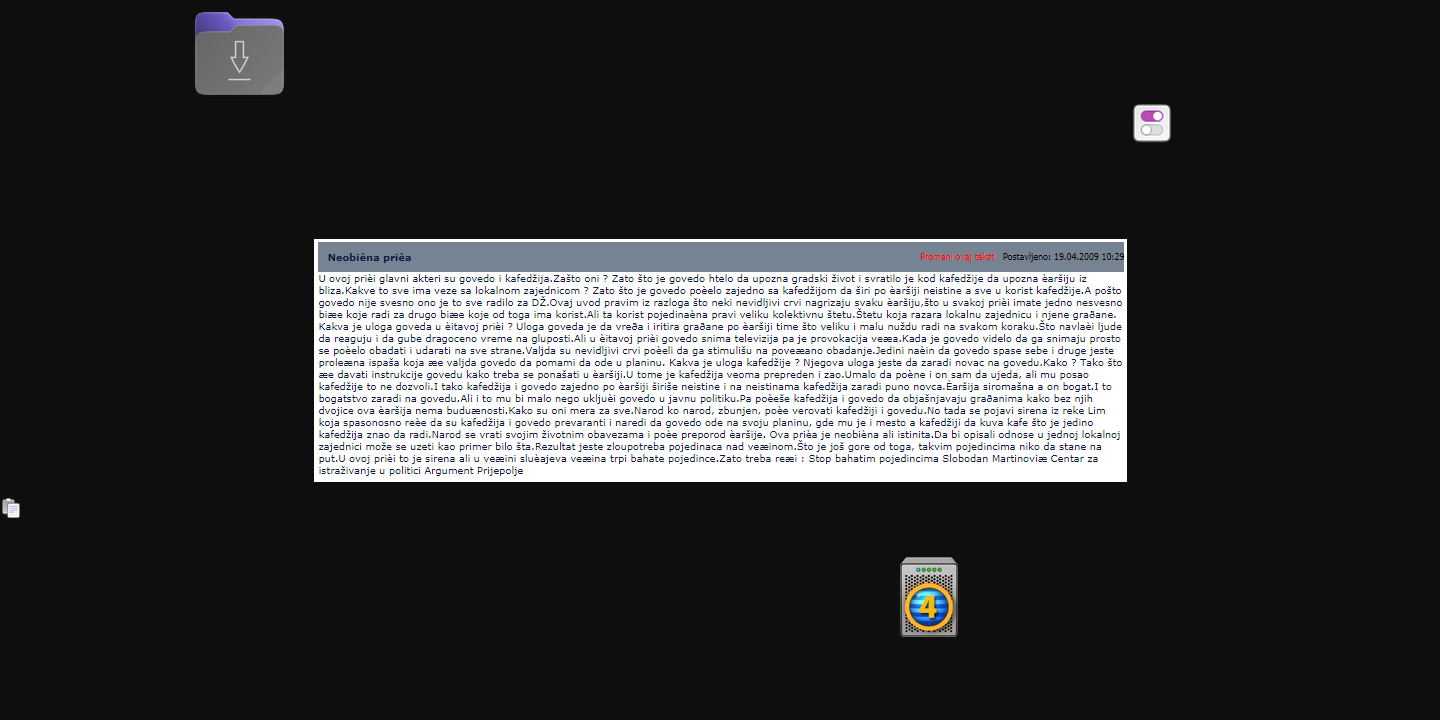 This screenshot has height=720, width=1440. What do you see at coordinates (11, 508) in the screenshot?
I see `paste content from clipboard` at bounding box center [11, 508].